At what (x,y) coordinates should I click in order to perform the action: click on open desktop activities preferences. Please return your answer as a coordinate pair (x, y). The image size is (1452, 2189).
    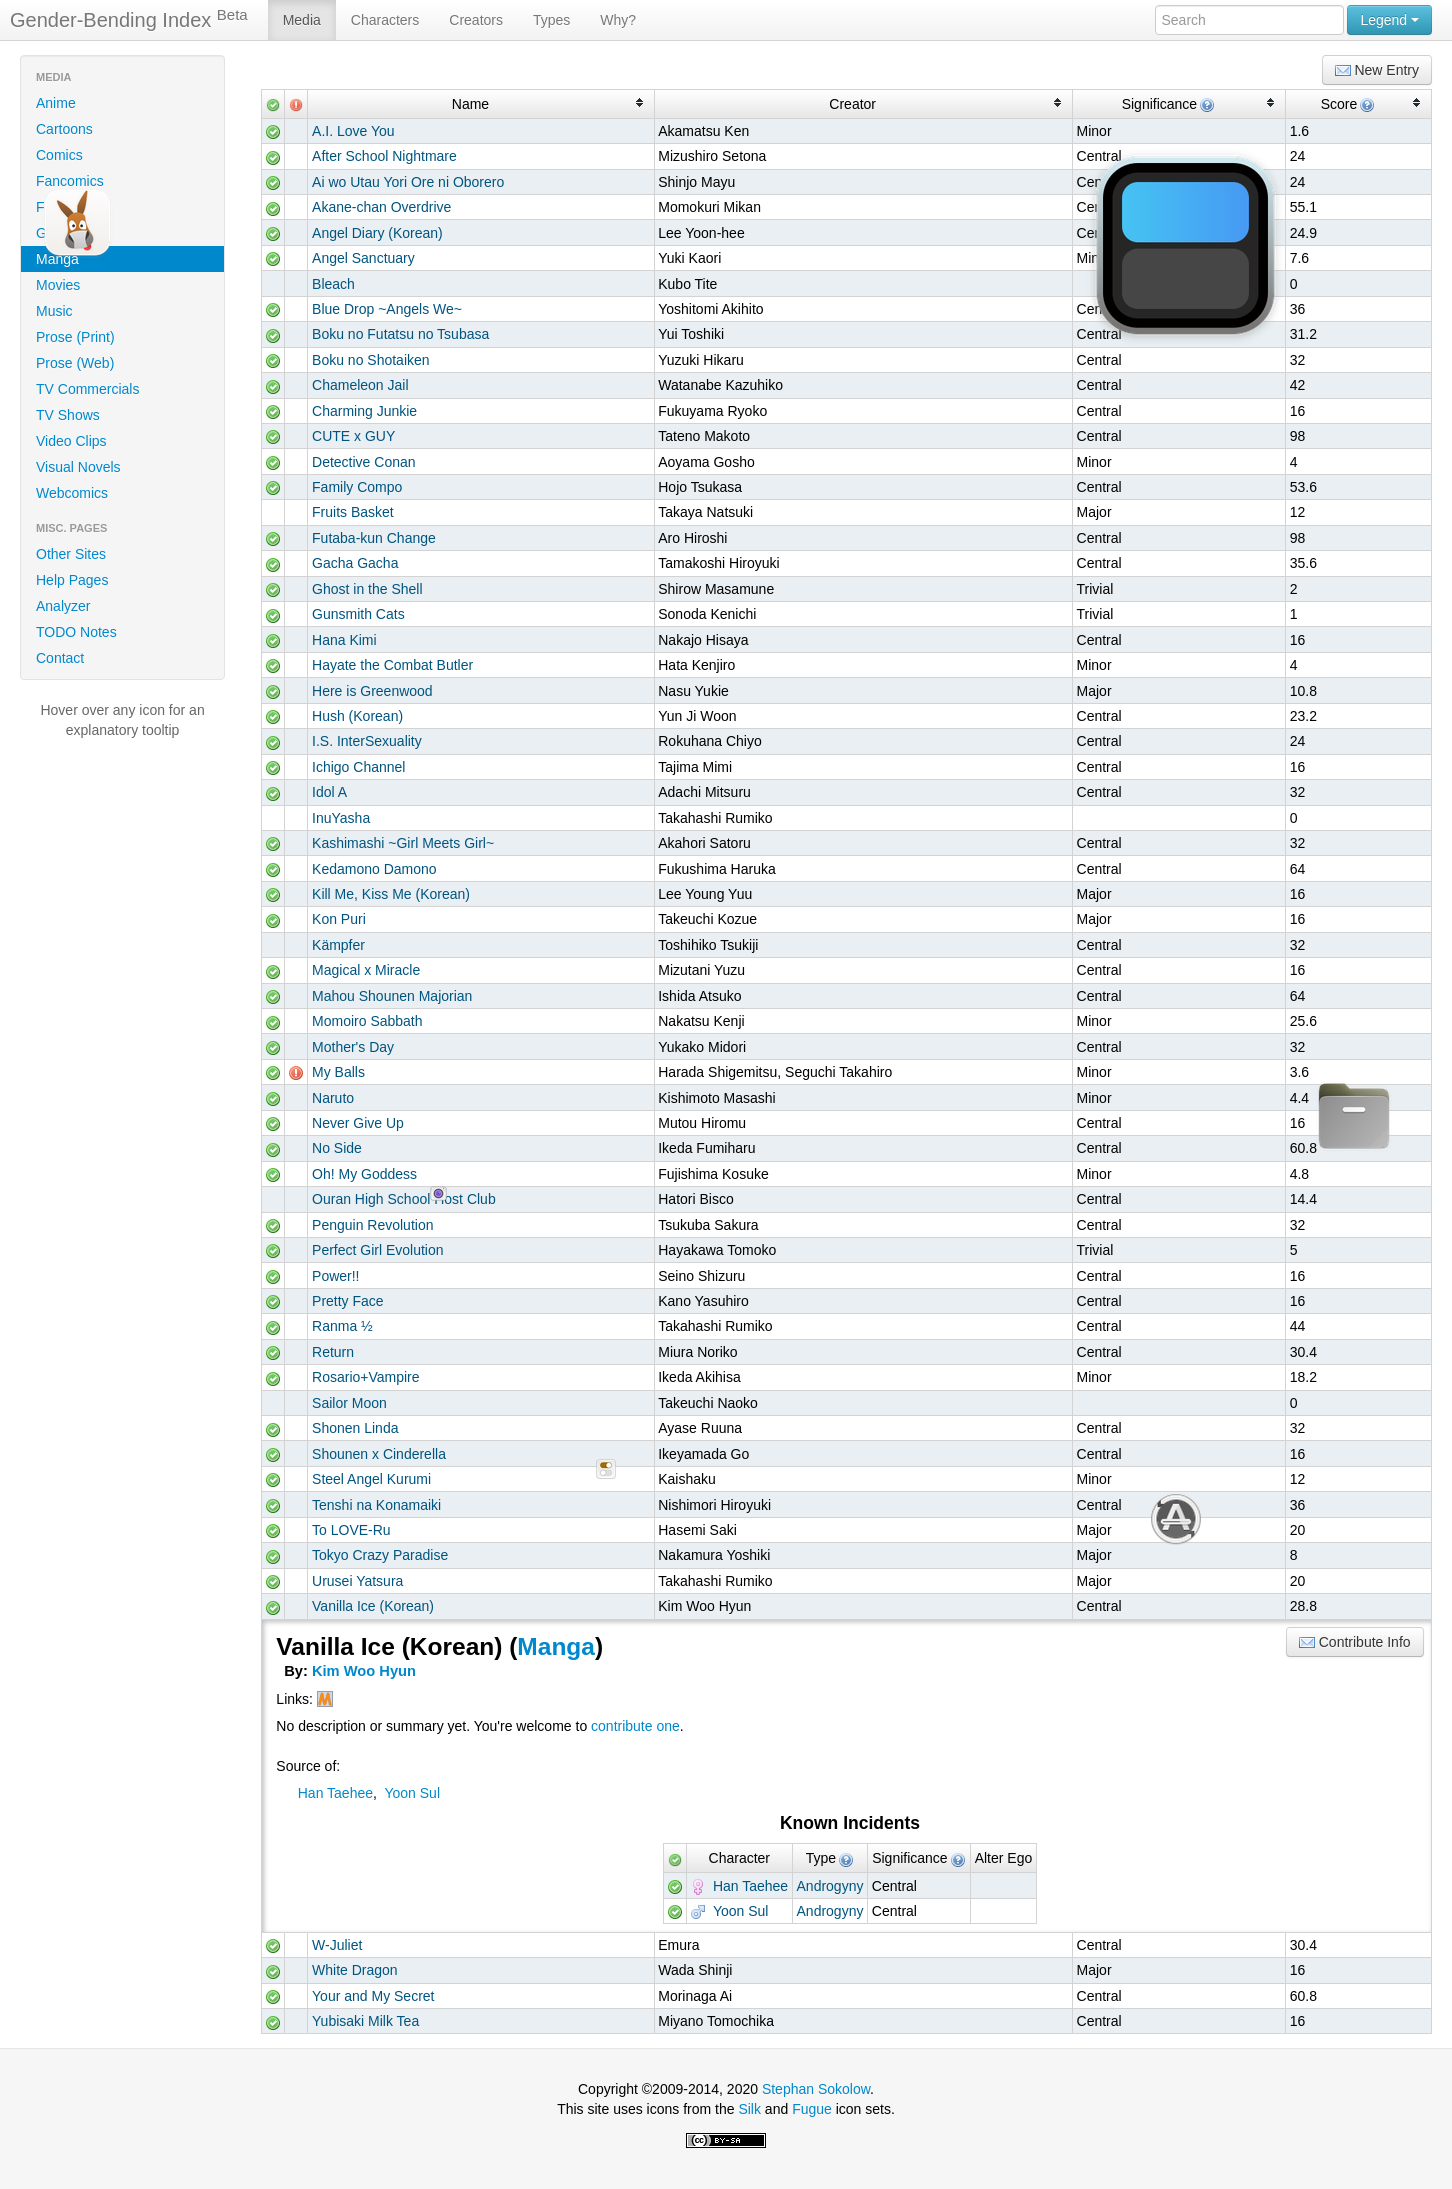
    Looking at the image, I should click on (1185, 245).